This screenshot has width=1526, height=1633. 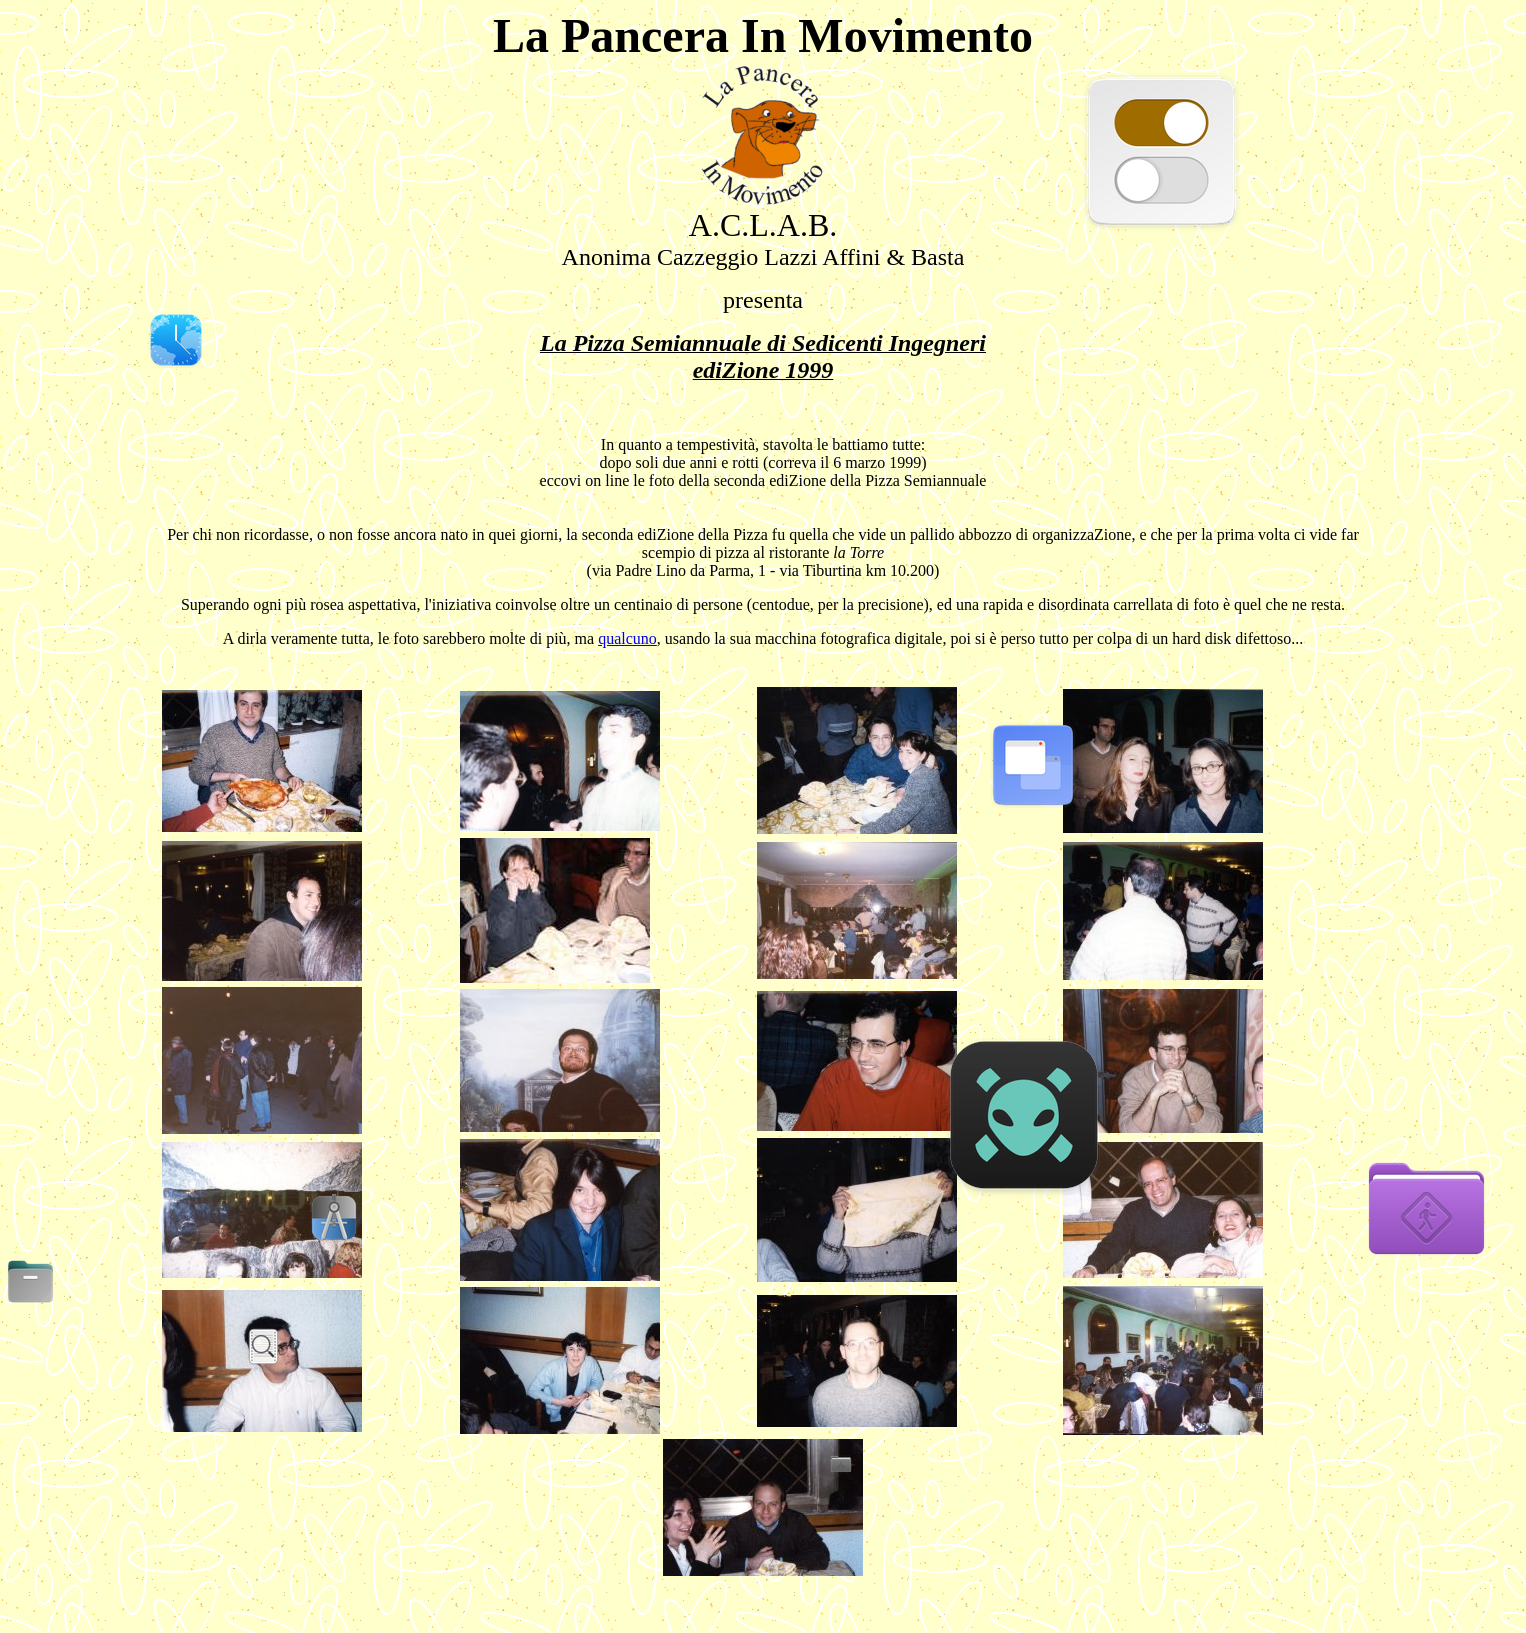 What do you see at coordinates (263, 1346) in the screenshot?
I see `open gnome logs application` at bounding box center [263, 1346].